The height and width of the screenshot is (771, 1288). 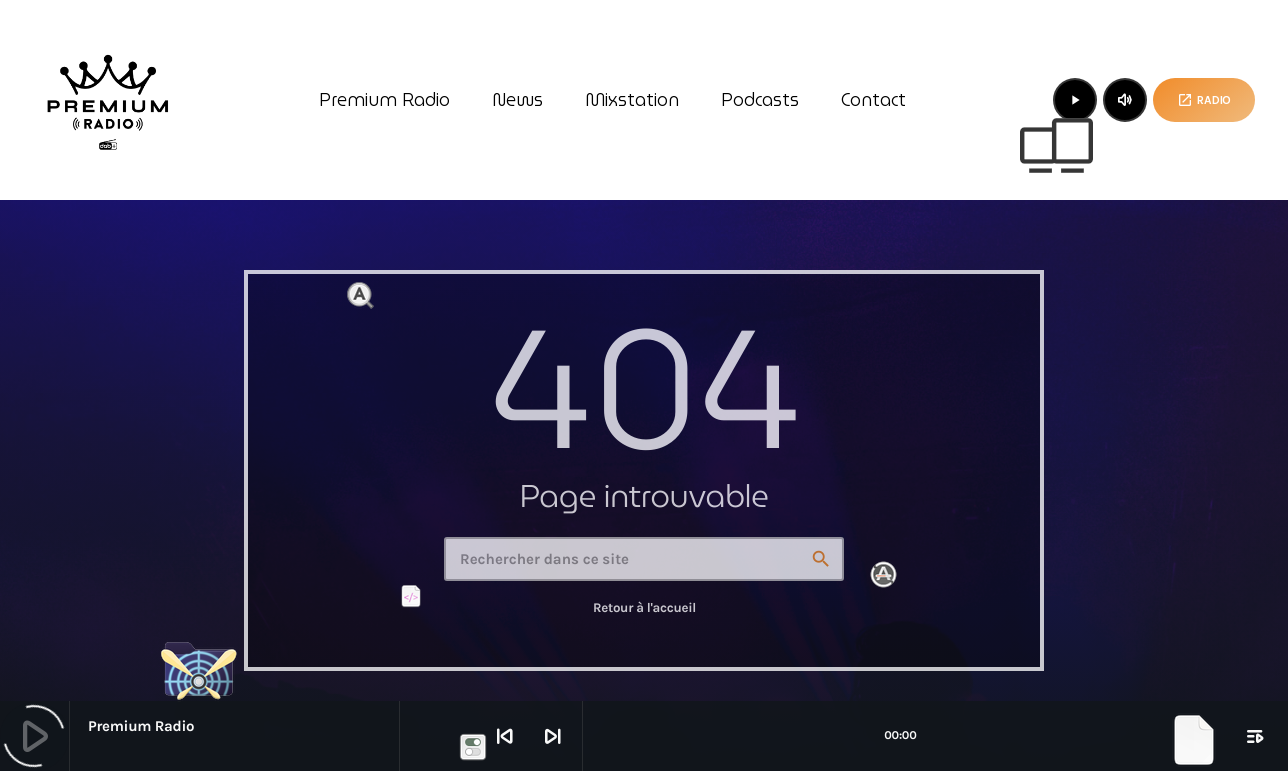 I want to click on open folder containing pokémon beast ball assets, so click(x=198, y=670).